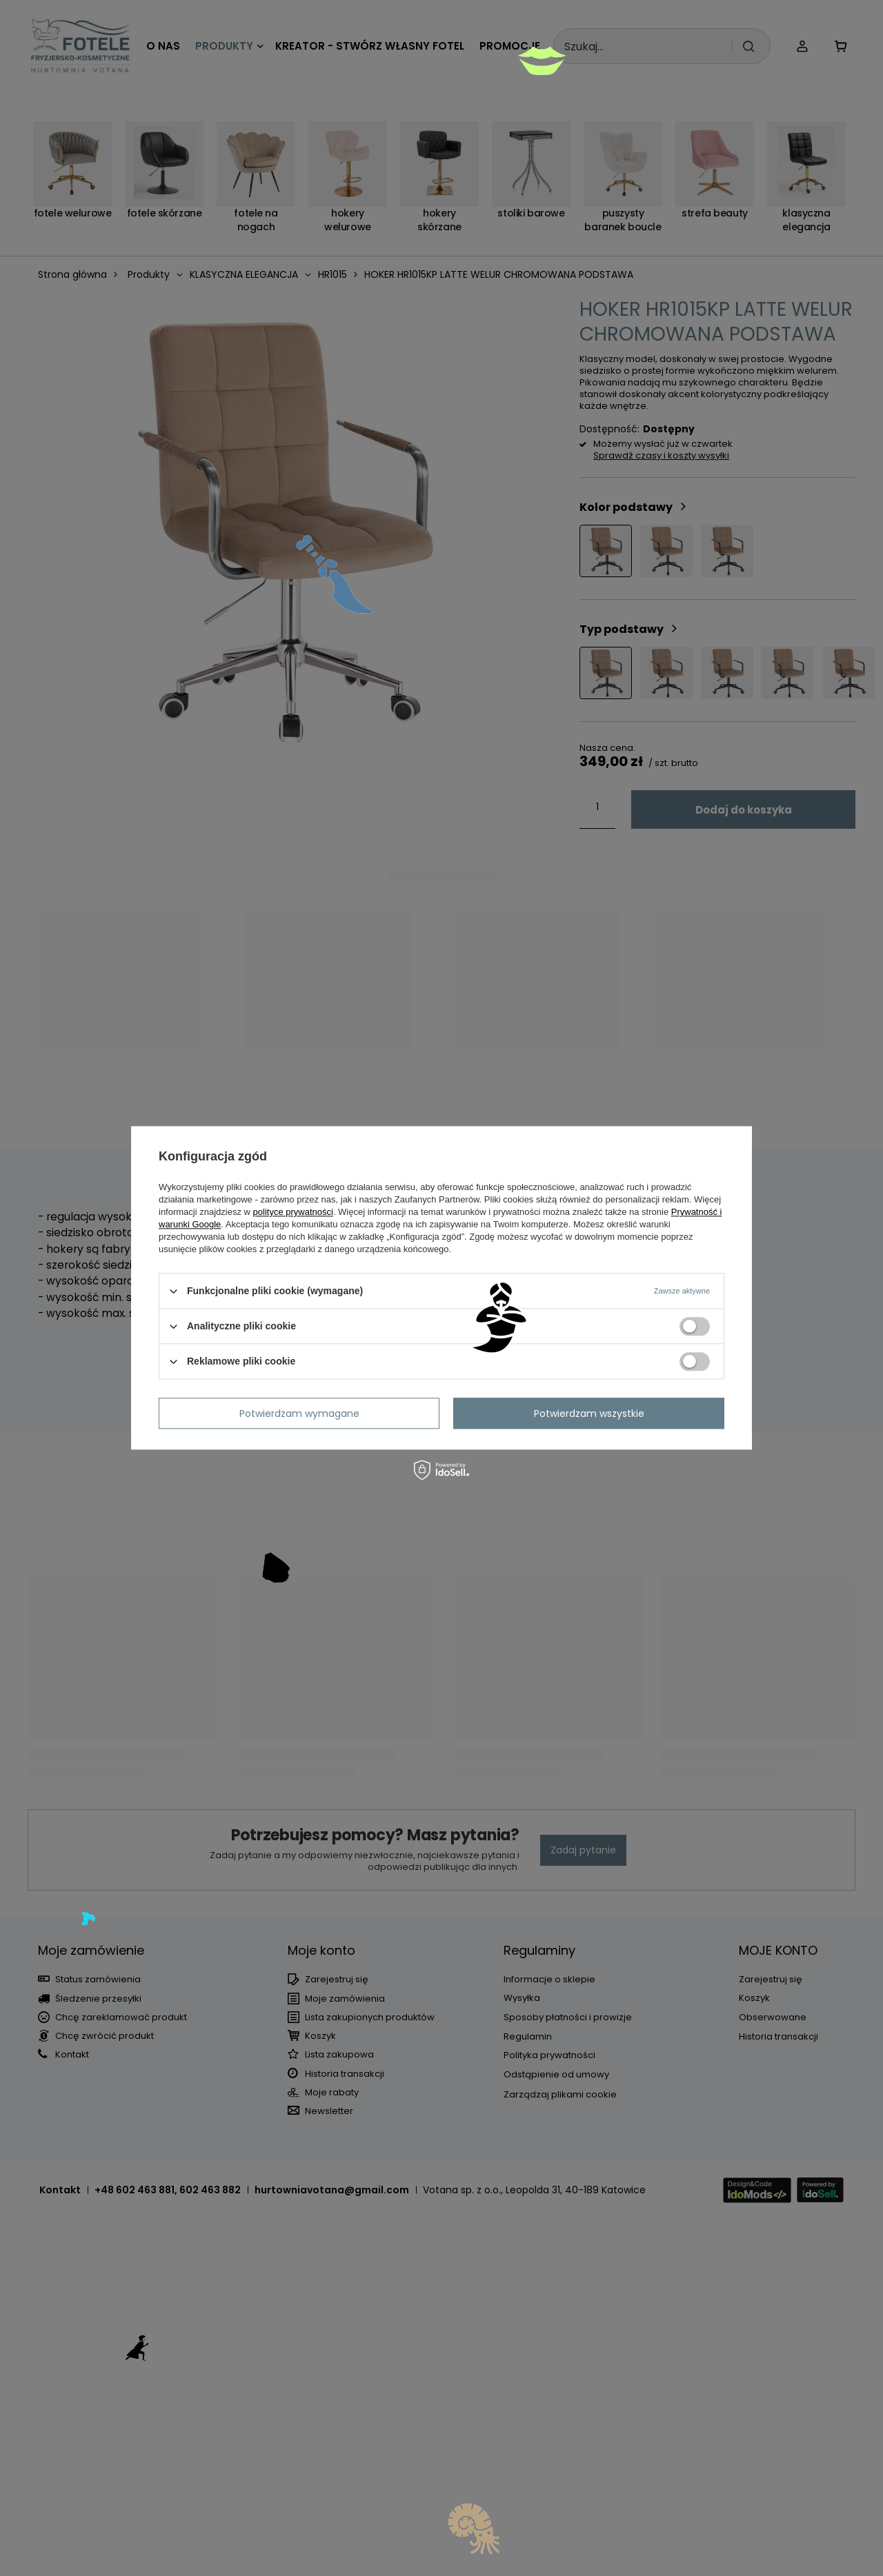 The image size is (883, 2576). Describe the element at coordinates (542, 61) in the screenshot. I see `access voice or speech features` at that location.